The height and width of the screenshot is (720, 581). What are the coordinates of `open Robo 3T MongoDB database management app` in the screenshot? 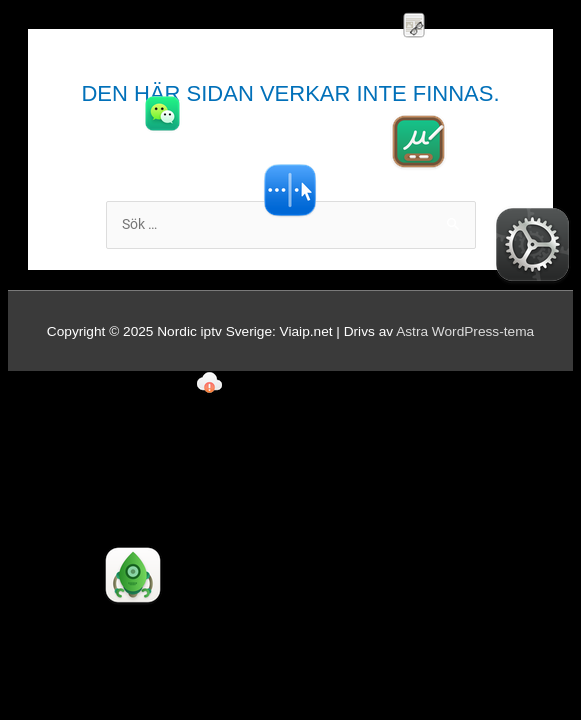 It's located at (133, 575).